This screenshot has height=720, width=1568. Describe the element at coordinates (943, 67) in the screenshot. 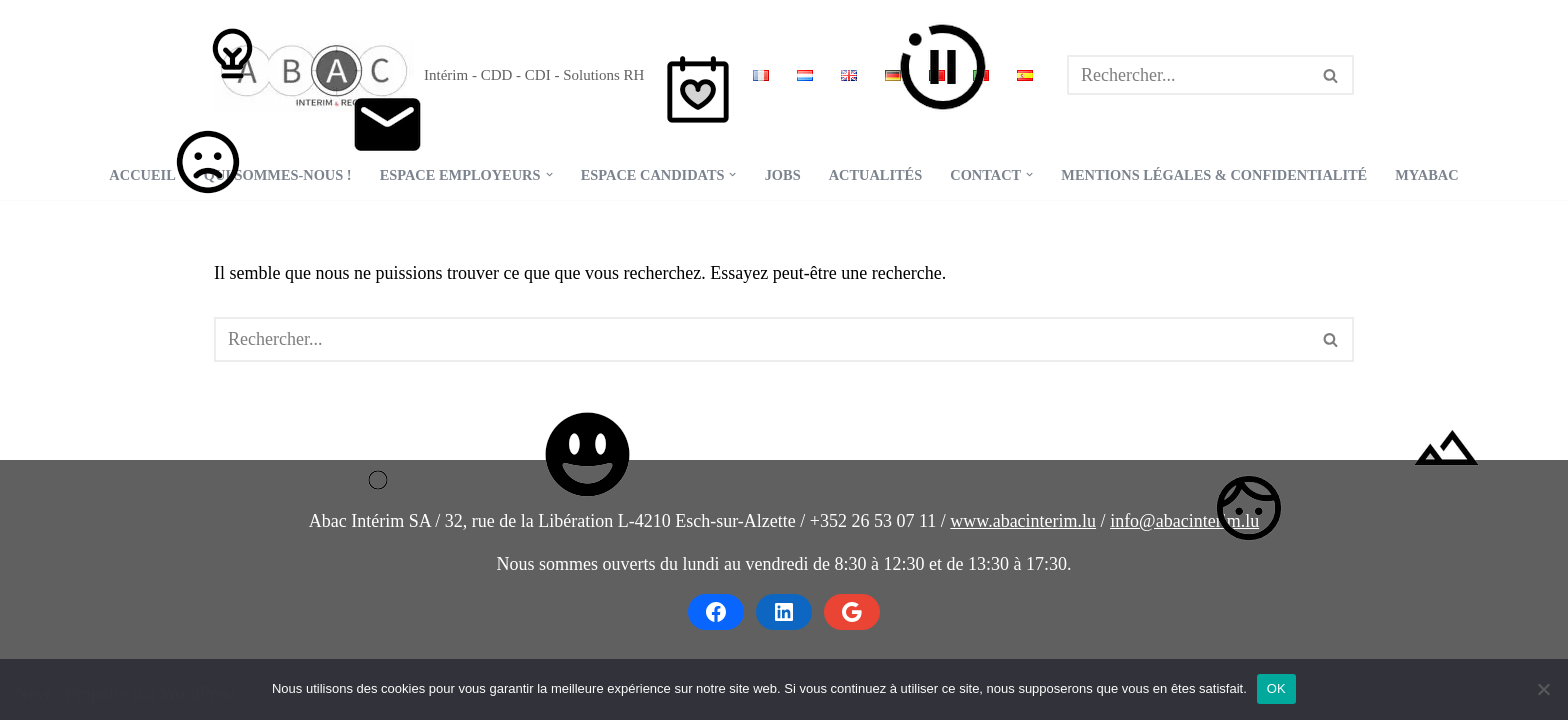

I see `motion photo playback is paused` at that location.